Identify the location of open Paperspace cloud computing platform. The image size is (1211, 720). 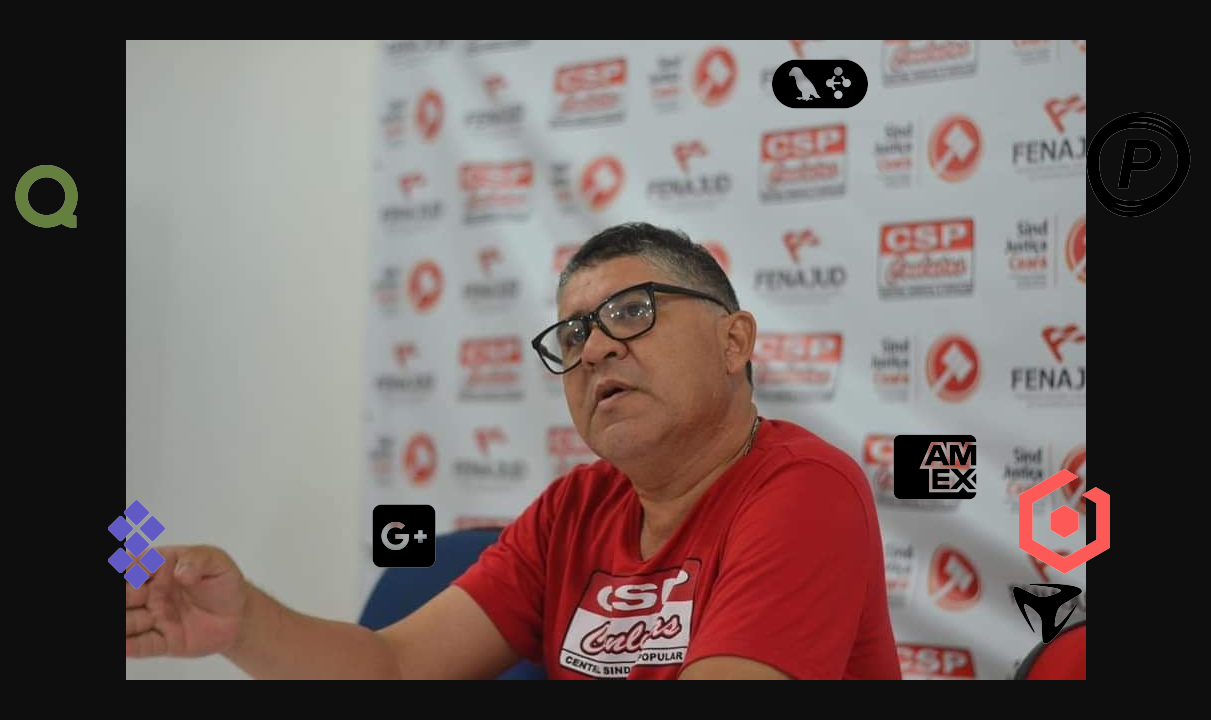
(1138, 164).